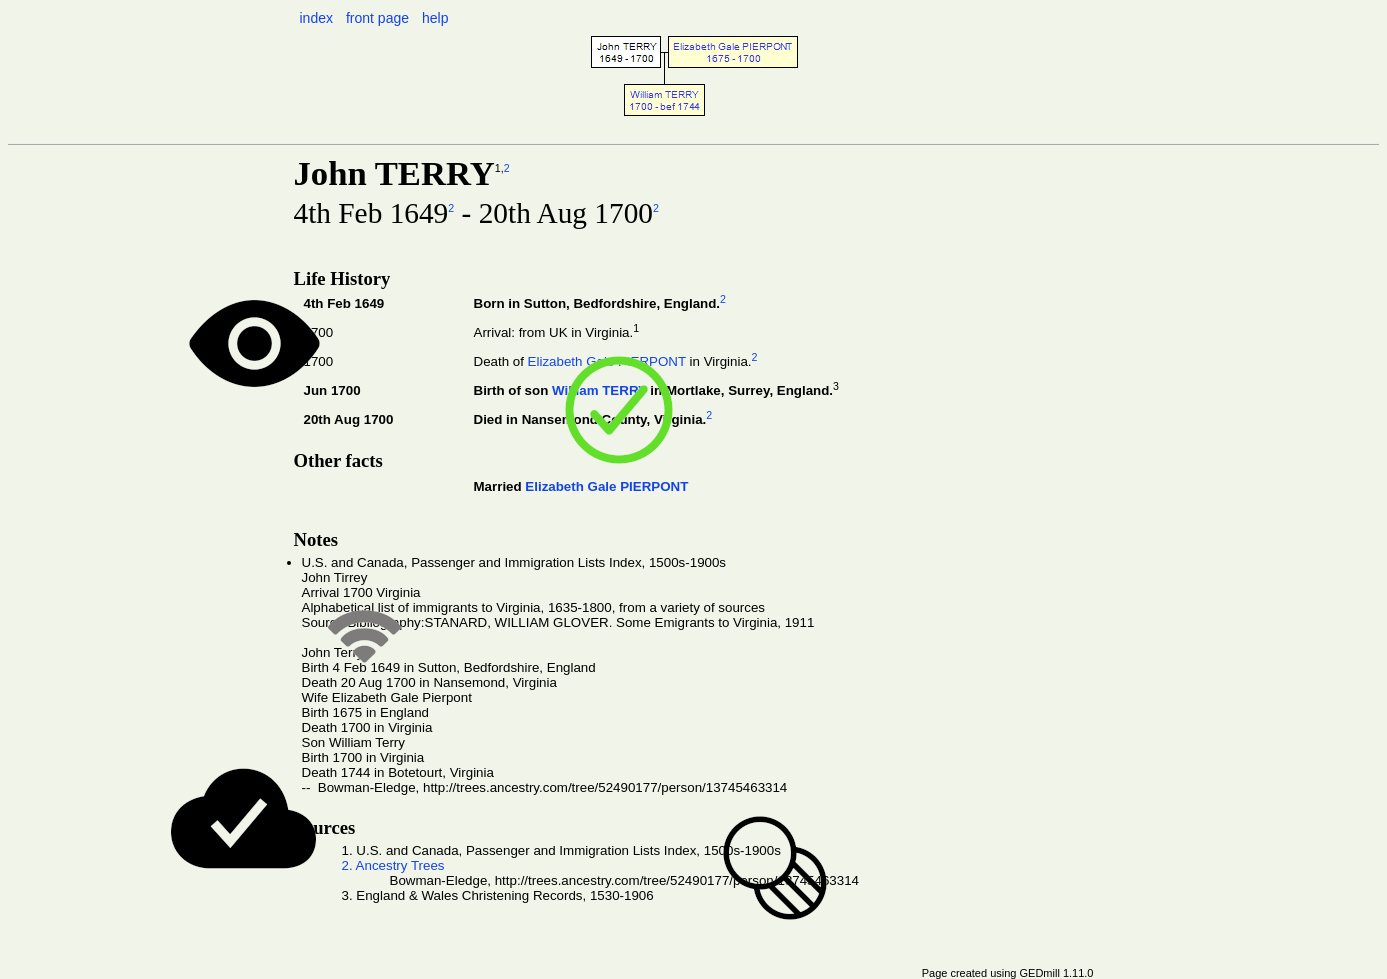  What do you see at coordinates (254, 343) in the screenshot?
I see `view or preview content` at bounding box center [254, 343].